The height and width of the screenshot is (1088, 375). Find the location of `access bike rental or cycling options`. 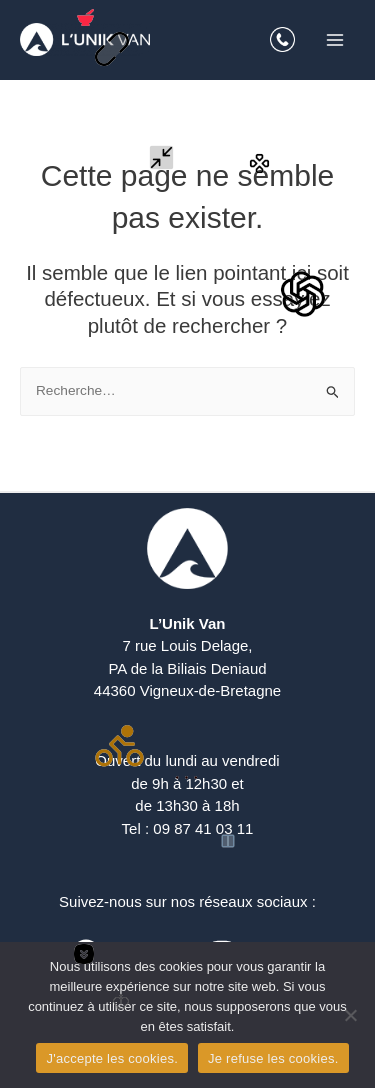

access bike rental or cycling options is located at coordinates (119, 747).